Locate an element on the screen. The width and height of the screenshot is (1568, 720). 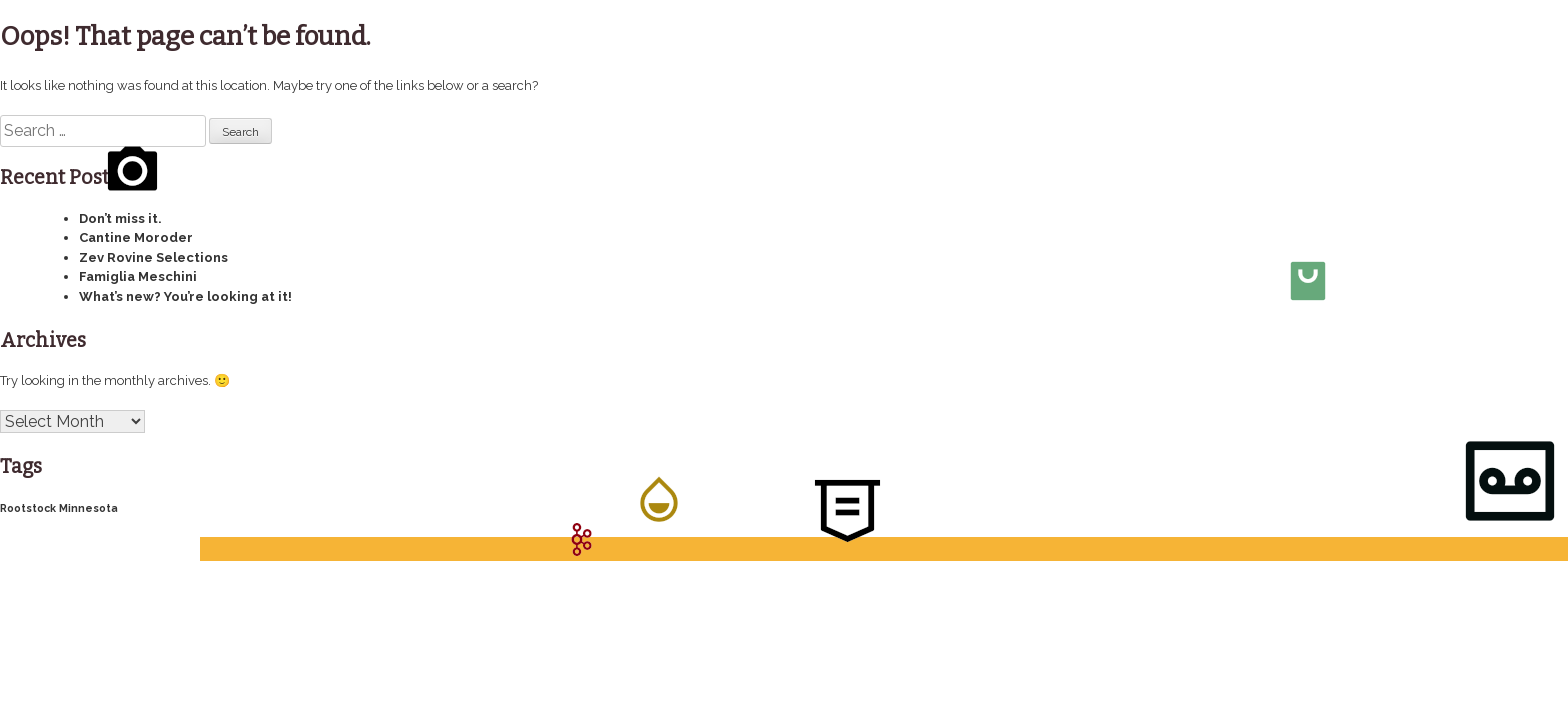
take a photo is located at coordinates (132, 168).